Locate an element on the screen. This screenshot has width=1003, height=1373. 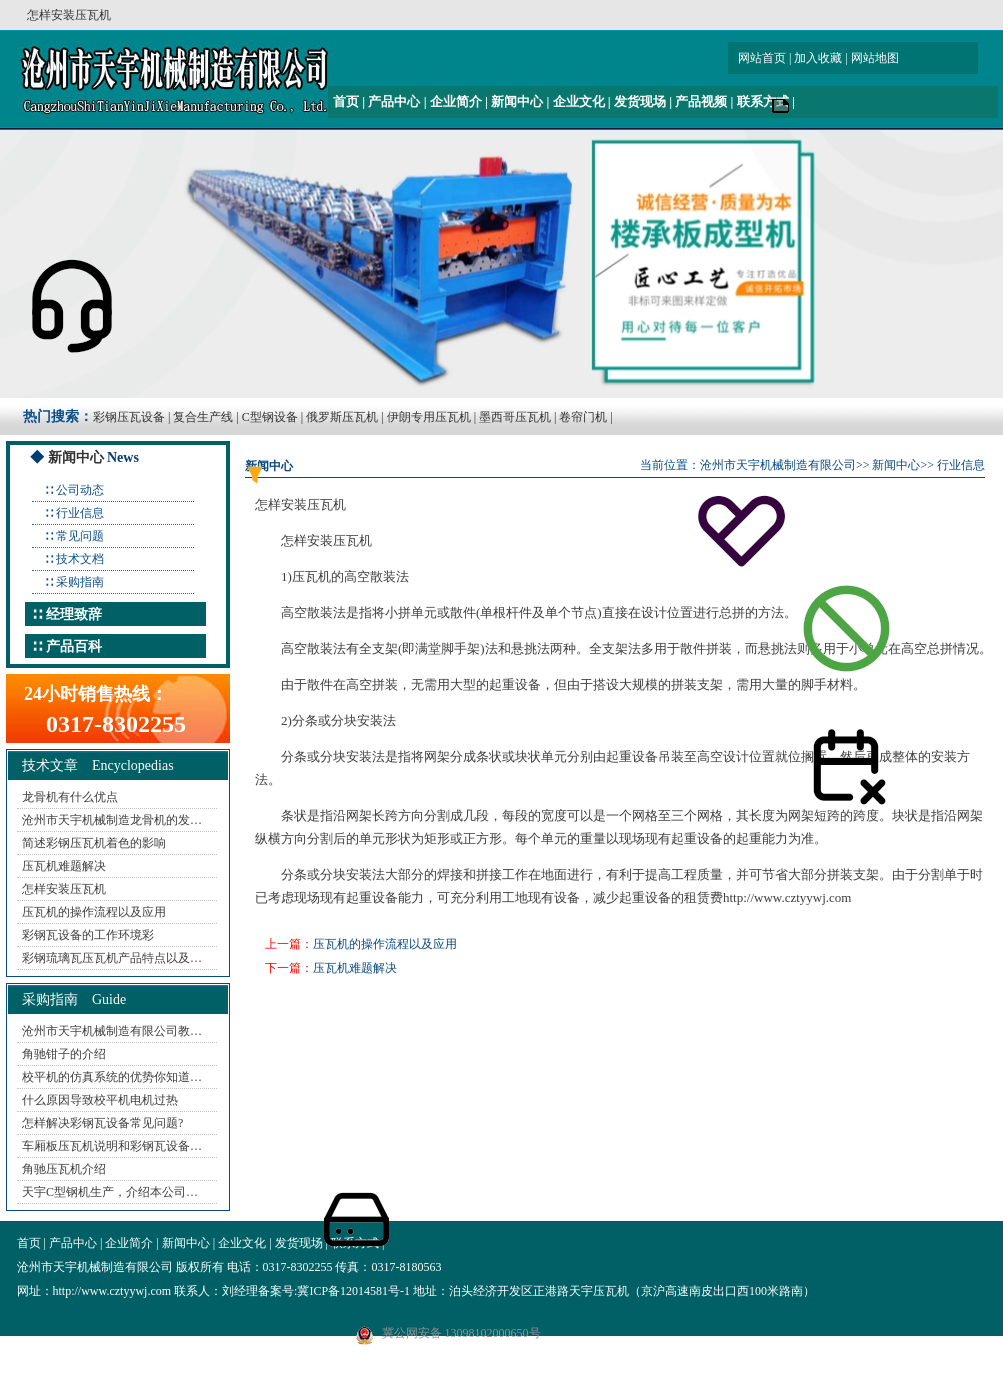
indicates blocked or prohibited action is located at coordinates (846, 628).